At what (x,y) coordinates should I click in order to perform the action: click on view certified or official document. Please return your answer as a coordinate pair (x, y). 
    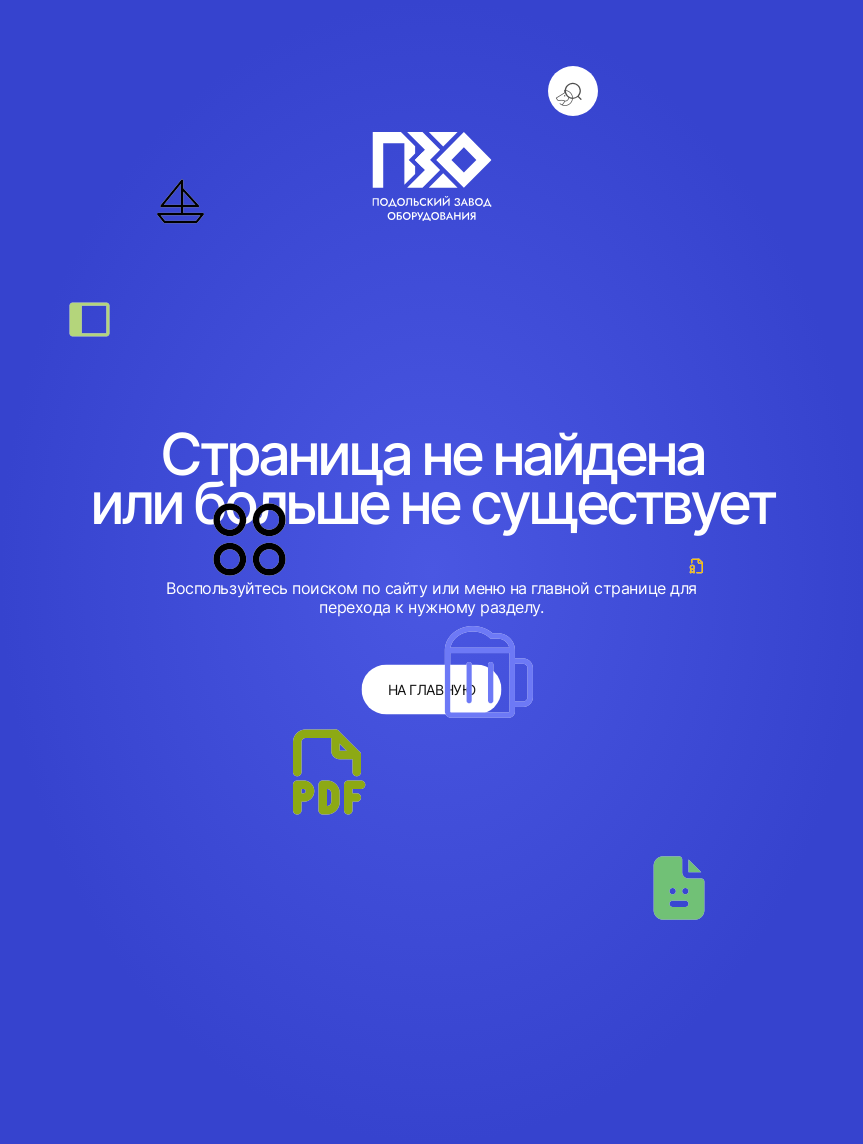
    Looking at the image, I should click on (697, 566).